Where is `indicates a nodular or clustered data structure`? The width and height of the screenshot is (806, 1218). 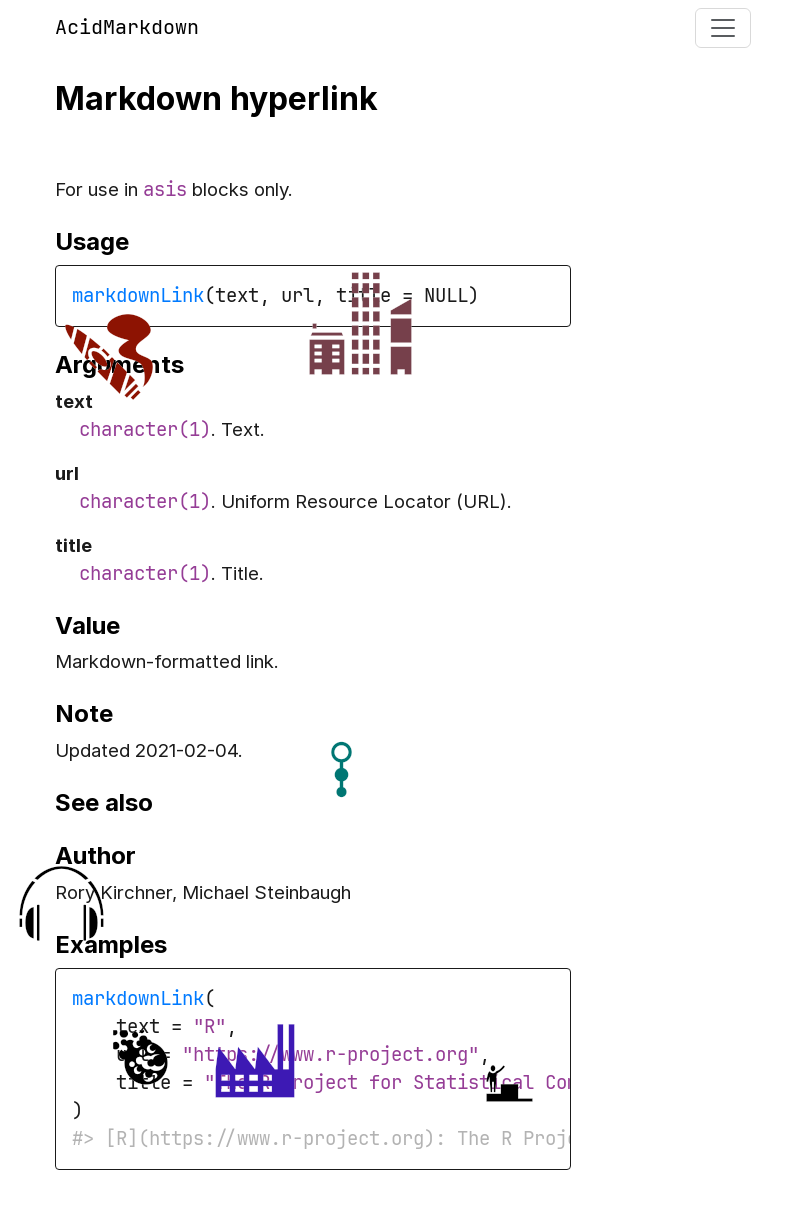 indicates a nodular or clustered data structure is located at coordinates (341, 769).